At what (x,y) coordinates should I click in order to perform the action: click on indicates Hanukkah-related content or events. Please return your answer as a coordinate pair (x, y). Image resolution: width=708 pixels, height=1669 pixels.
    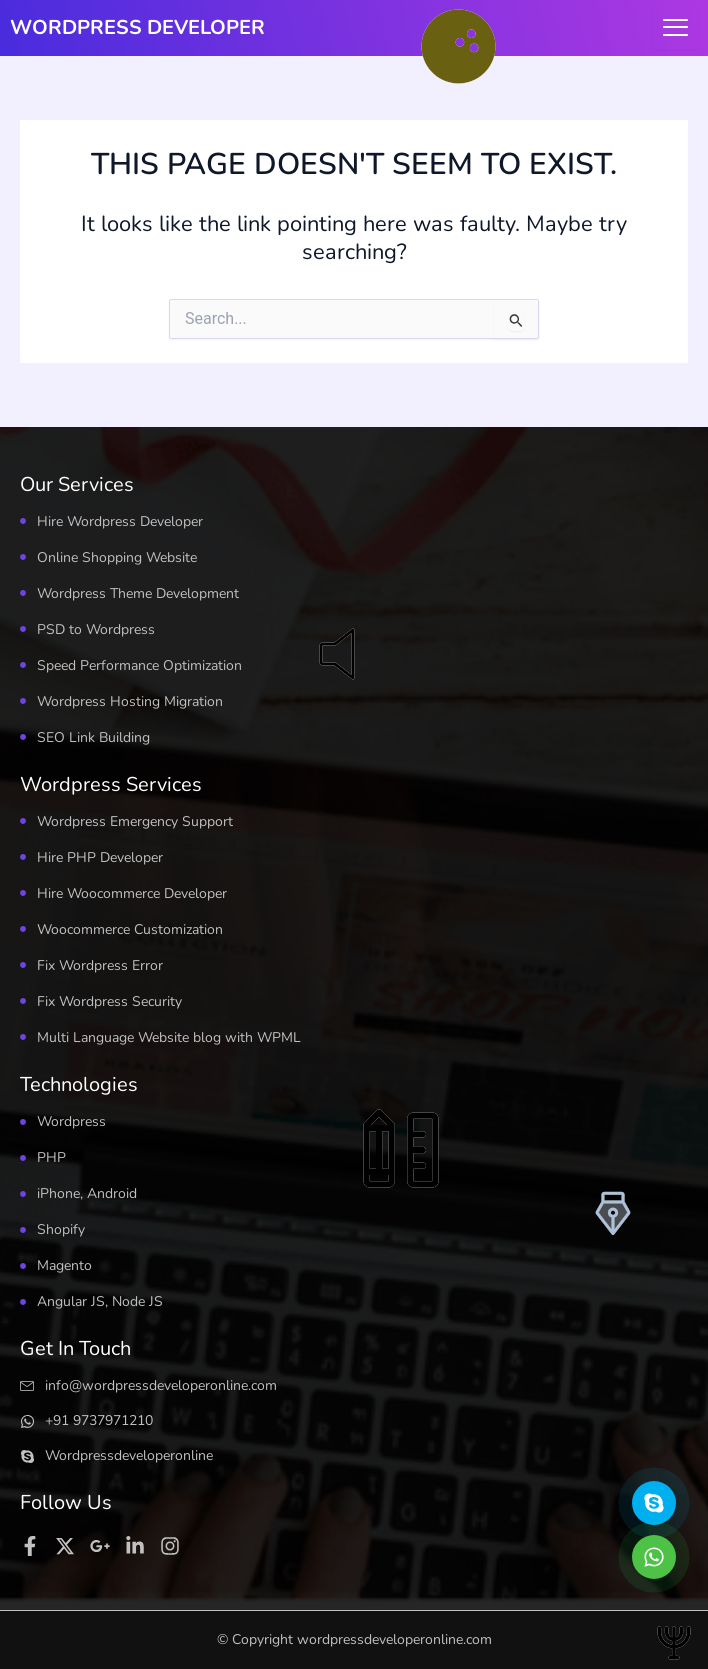
    Looking at the image, I should click on (674, 1643).